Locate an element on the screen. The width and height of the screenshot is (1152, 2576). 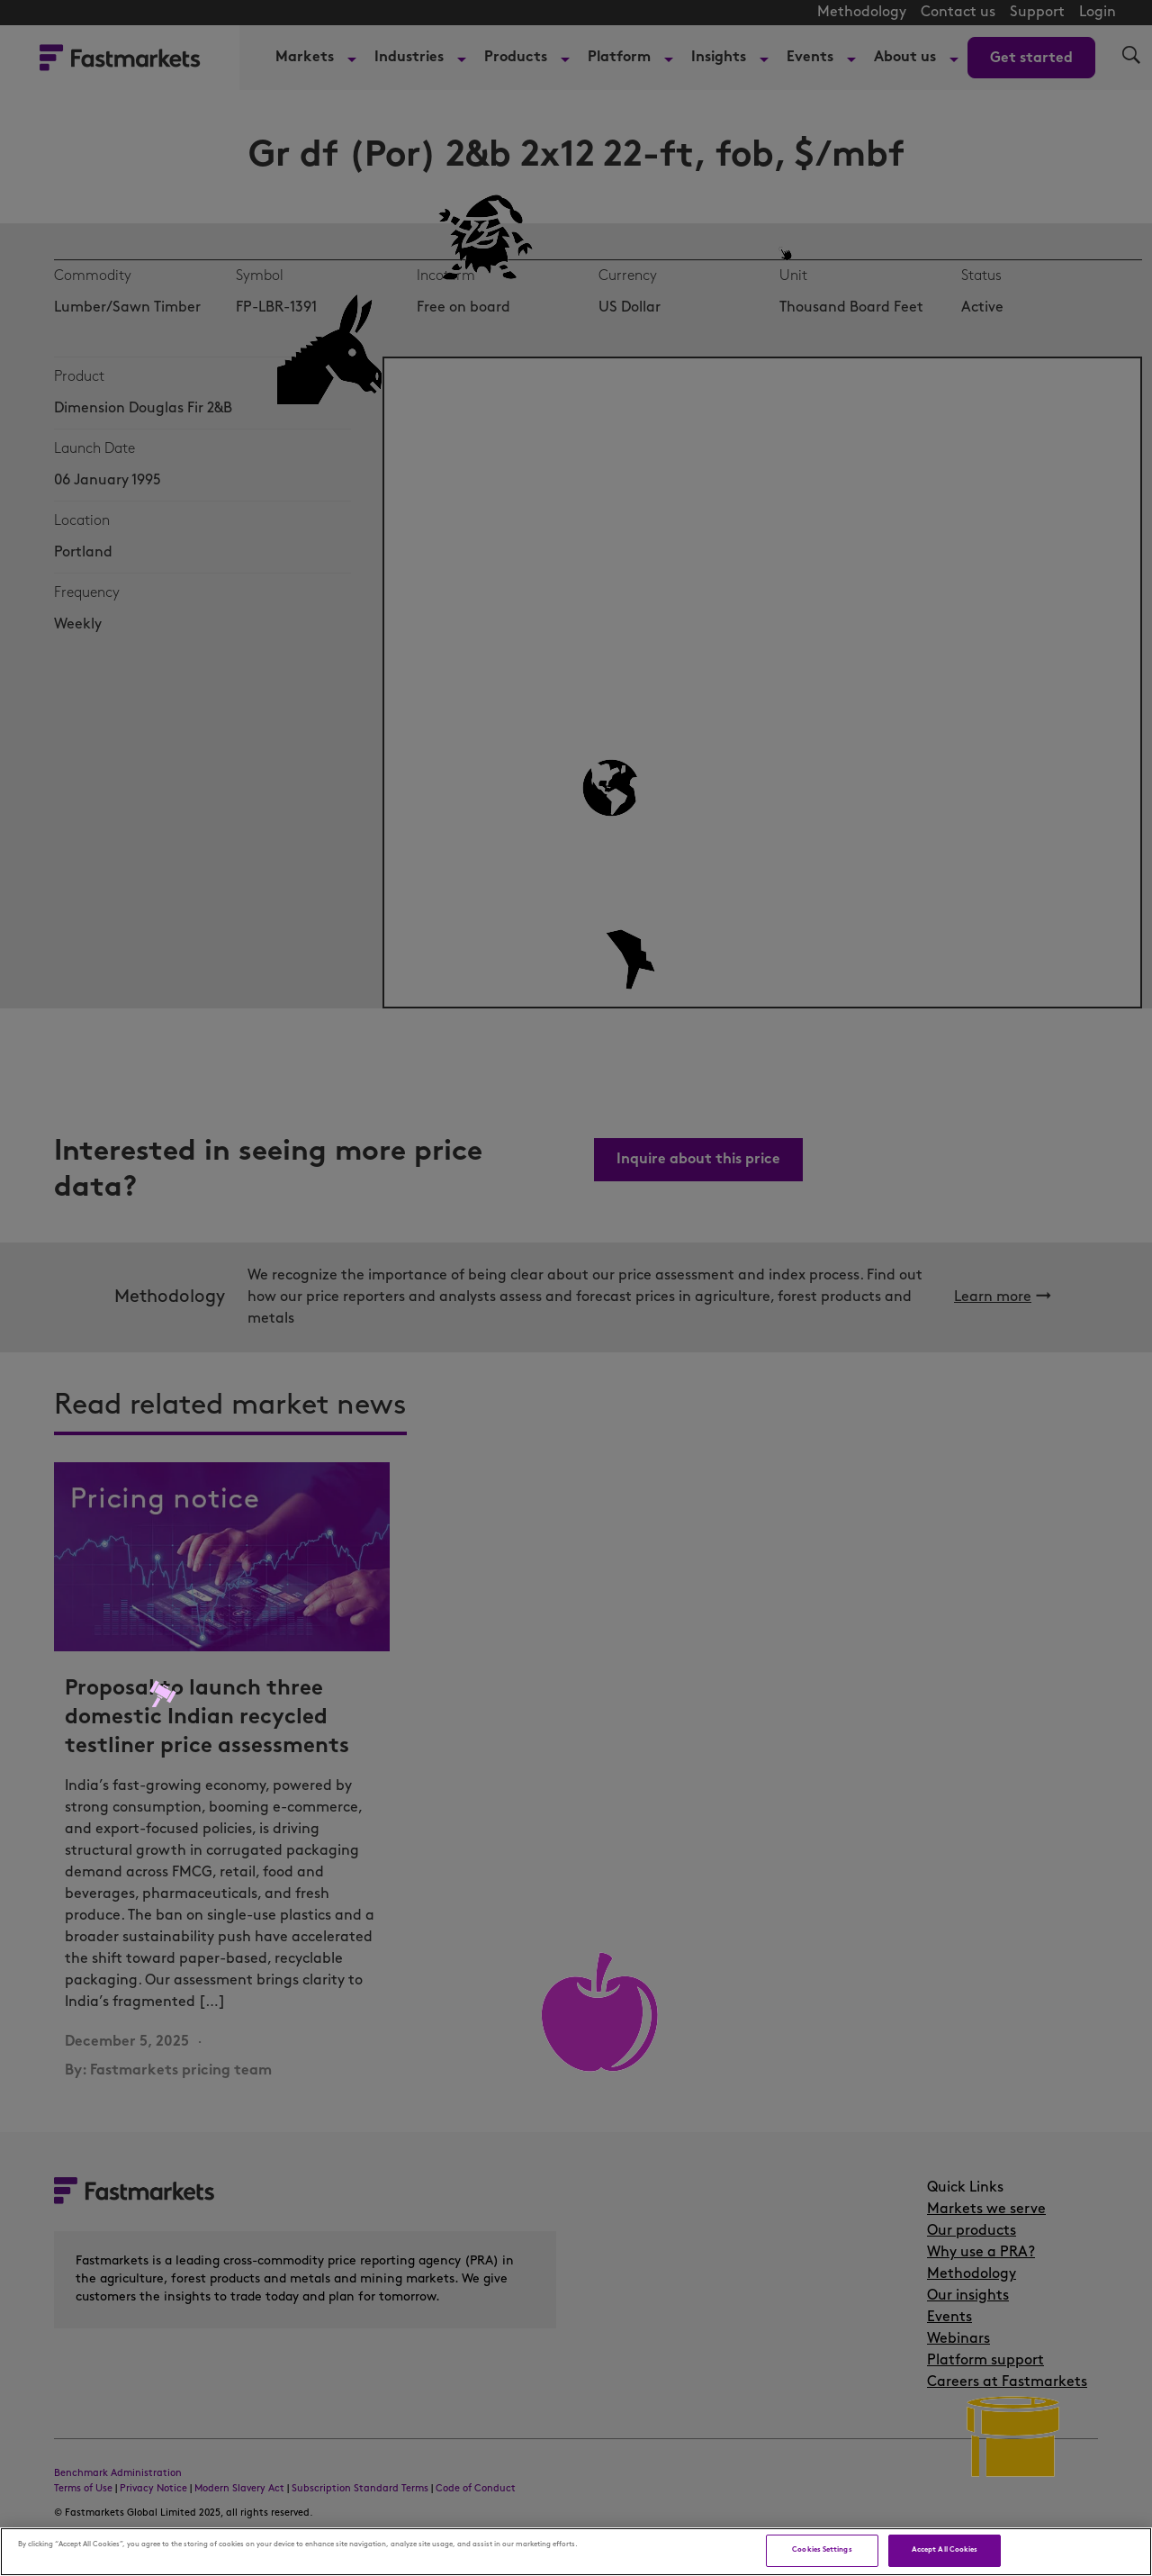
access legal or court-related features is located at coordinates (163, 1694).